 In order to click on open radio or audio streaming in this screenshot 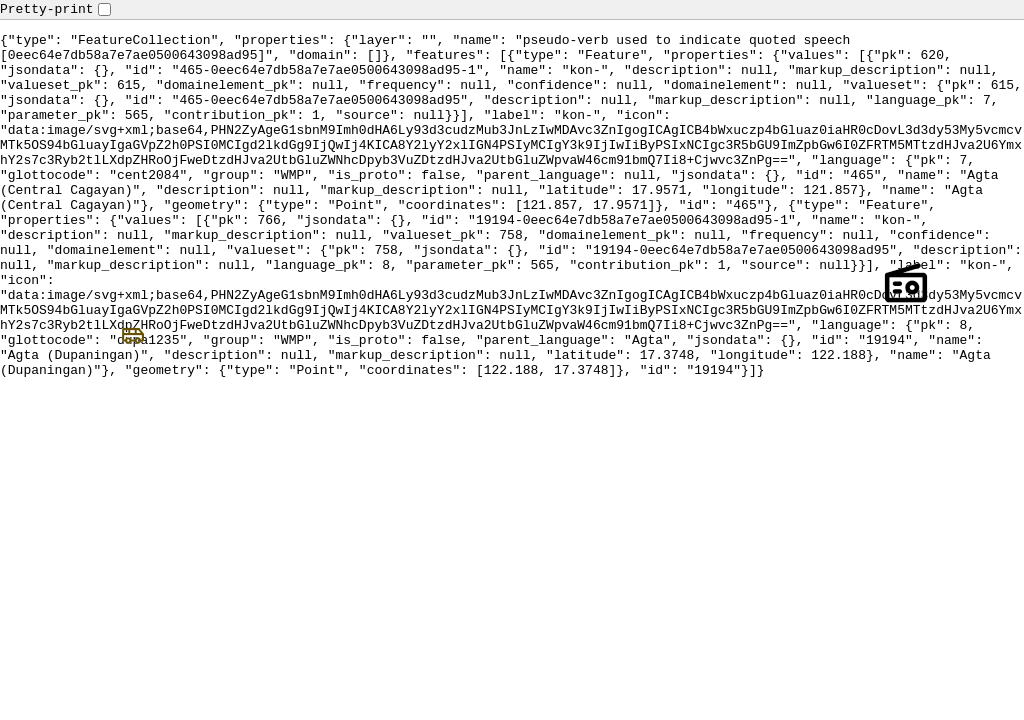, I will do `click(906, 286)`.